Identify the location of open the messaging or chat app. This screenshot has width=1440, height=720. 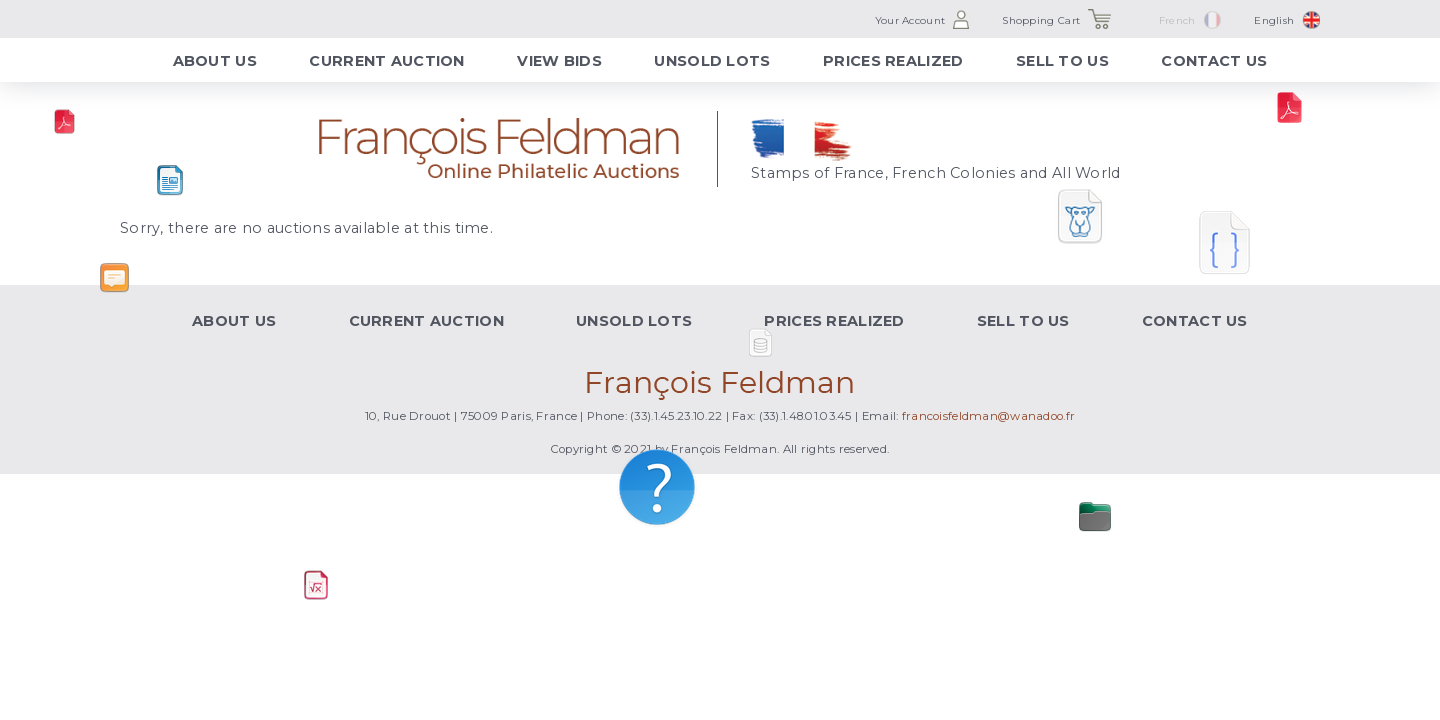
(114, 277).